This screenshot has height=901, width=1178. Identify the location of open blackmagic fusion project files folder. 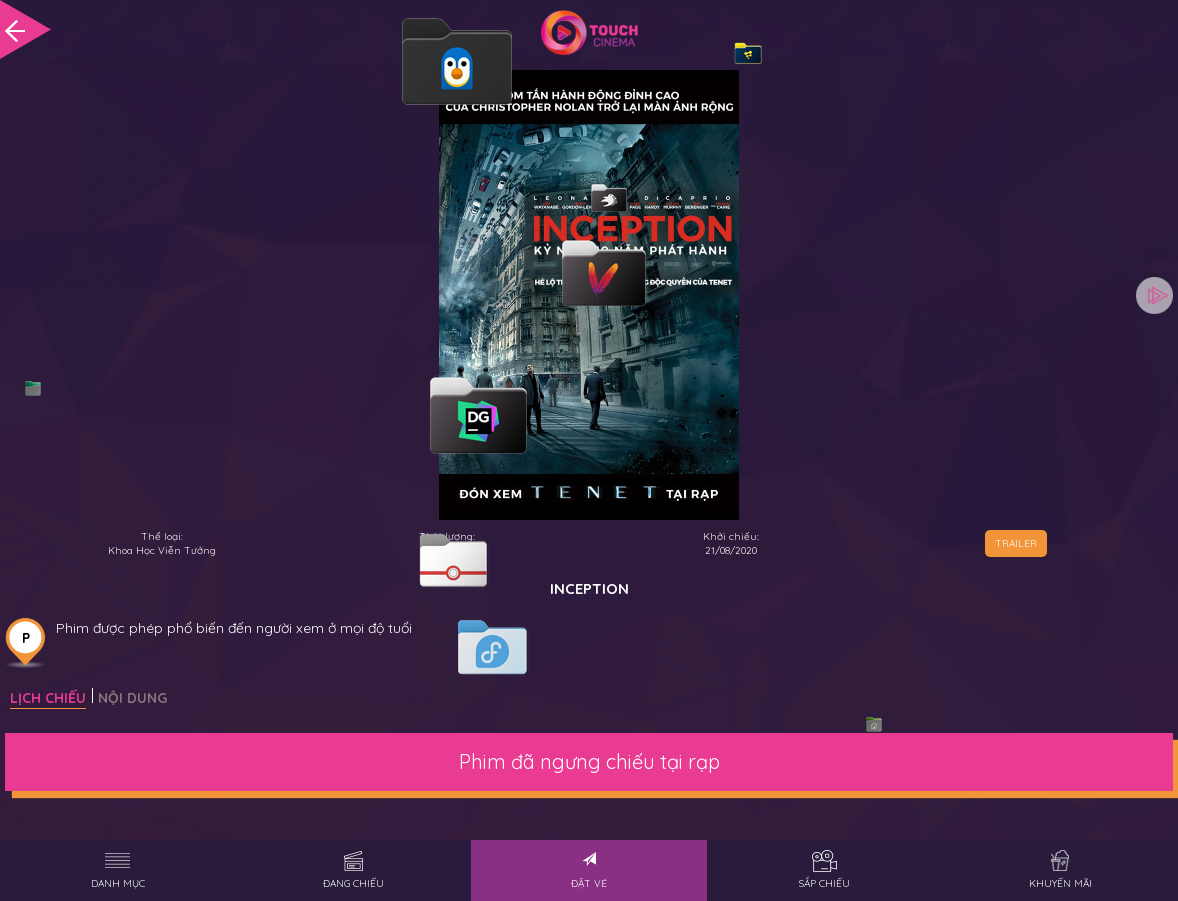
(748, 54).